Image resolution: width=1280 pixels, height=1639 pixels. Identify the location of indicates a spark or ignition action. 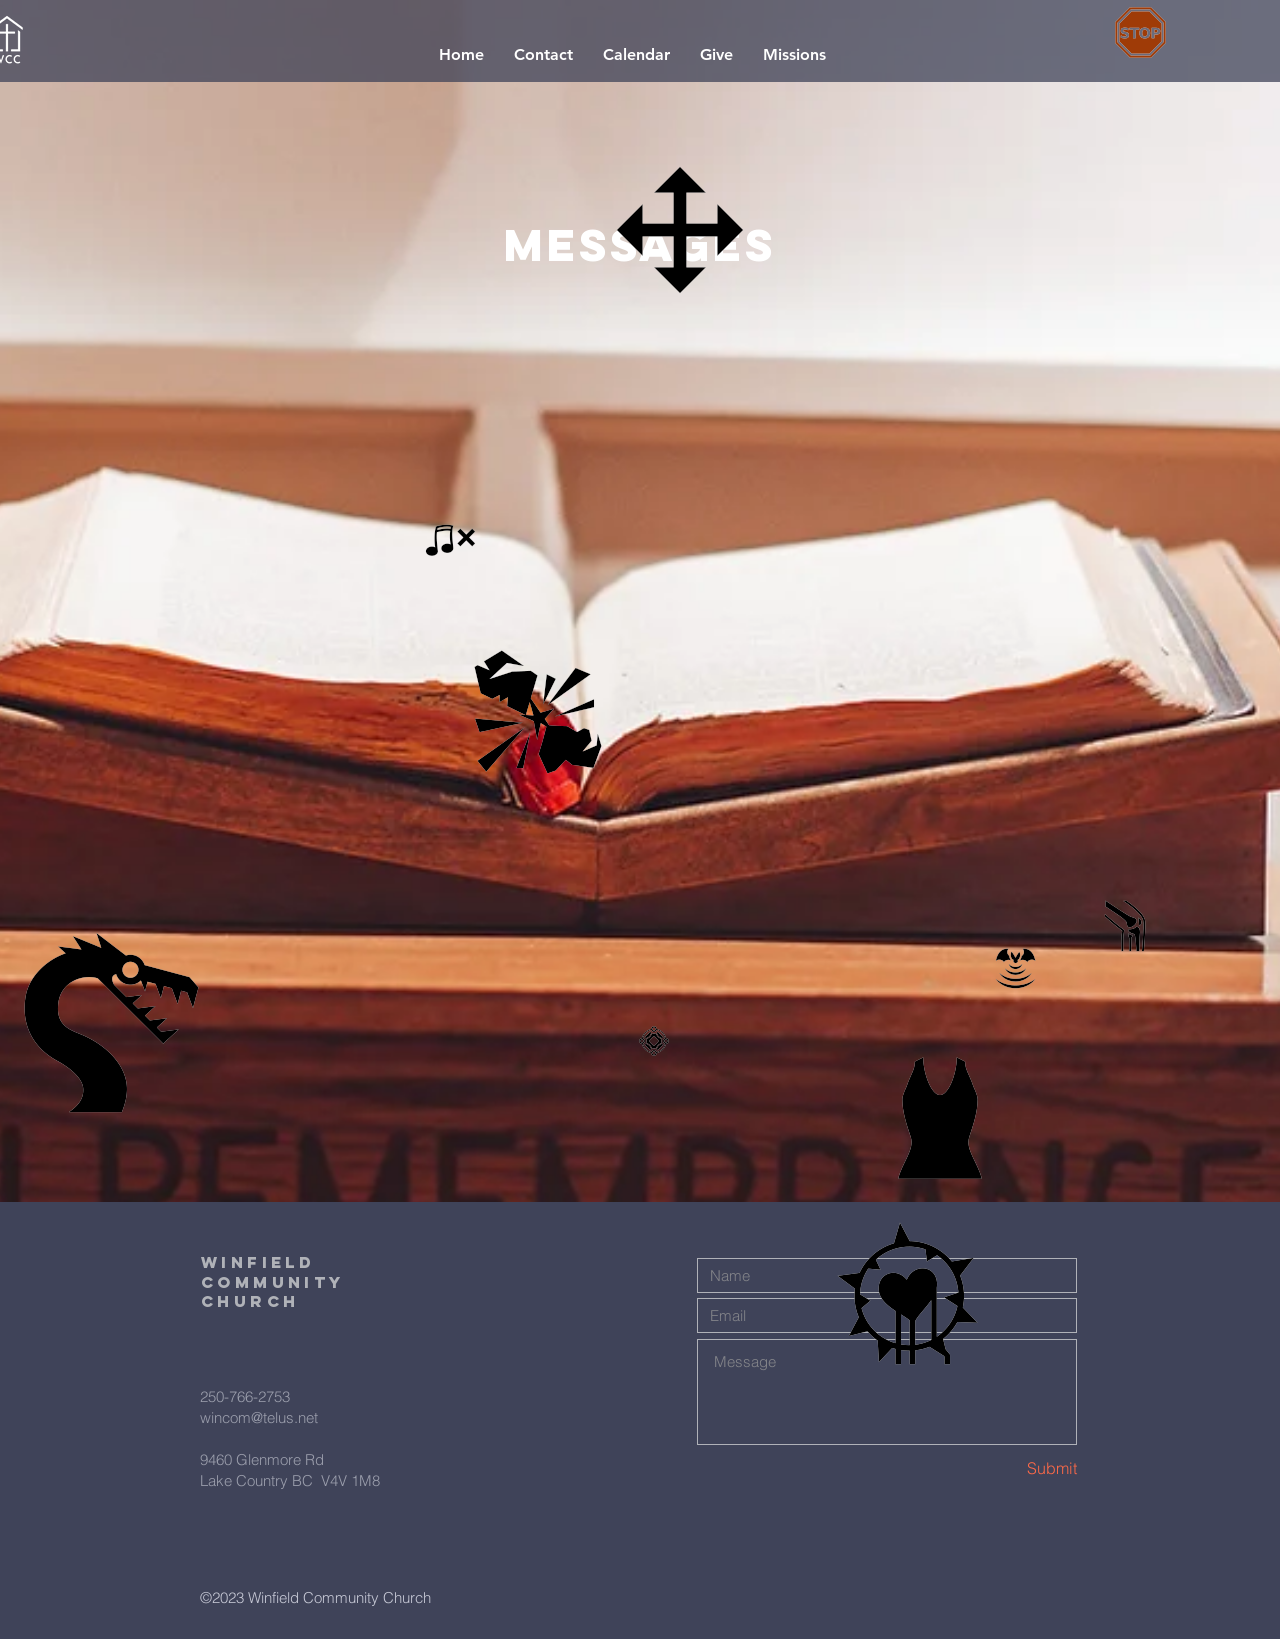
(538, 712).